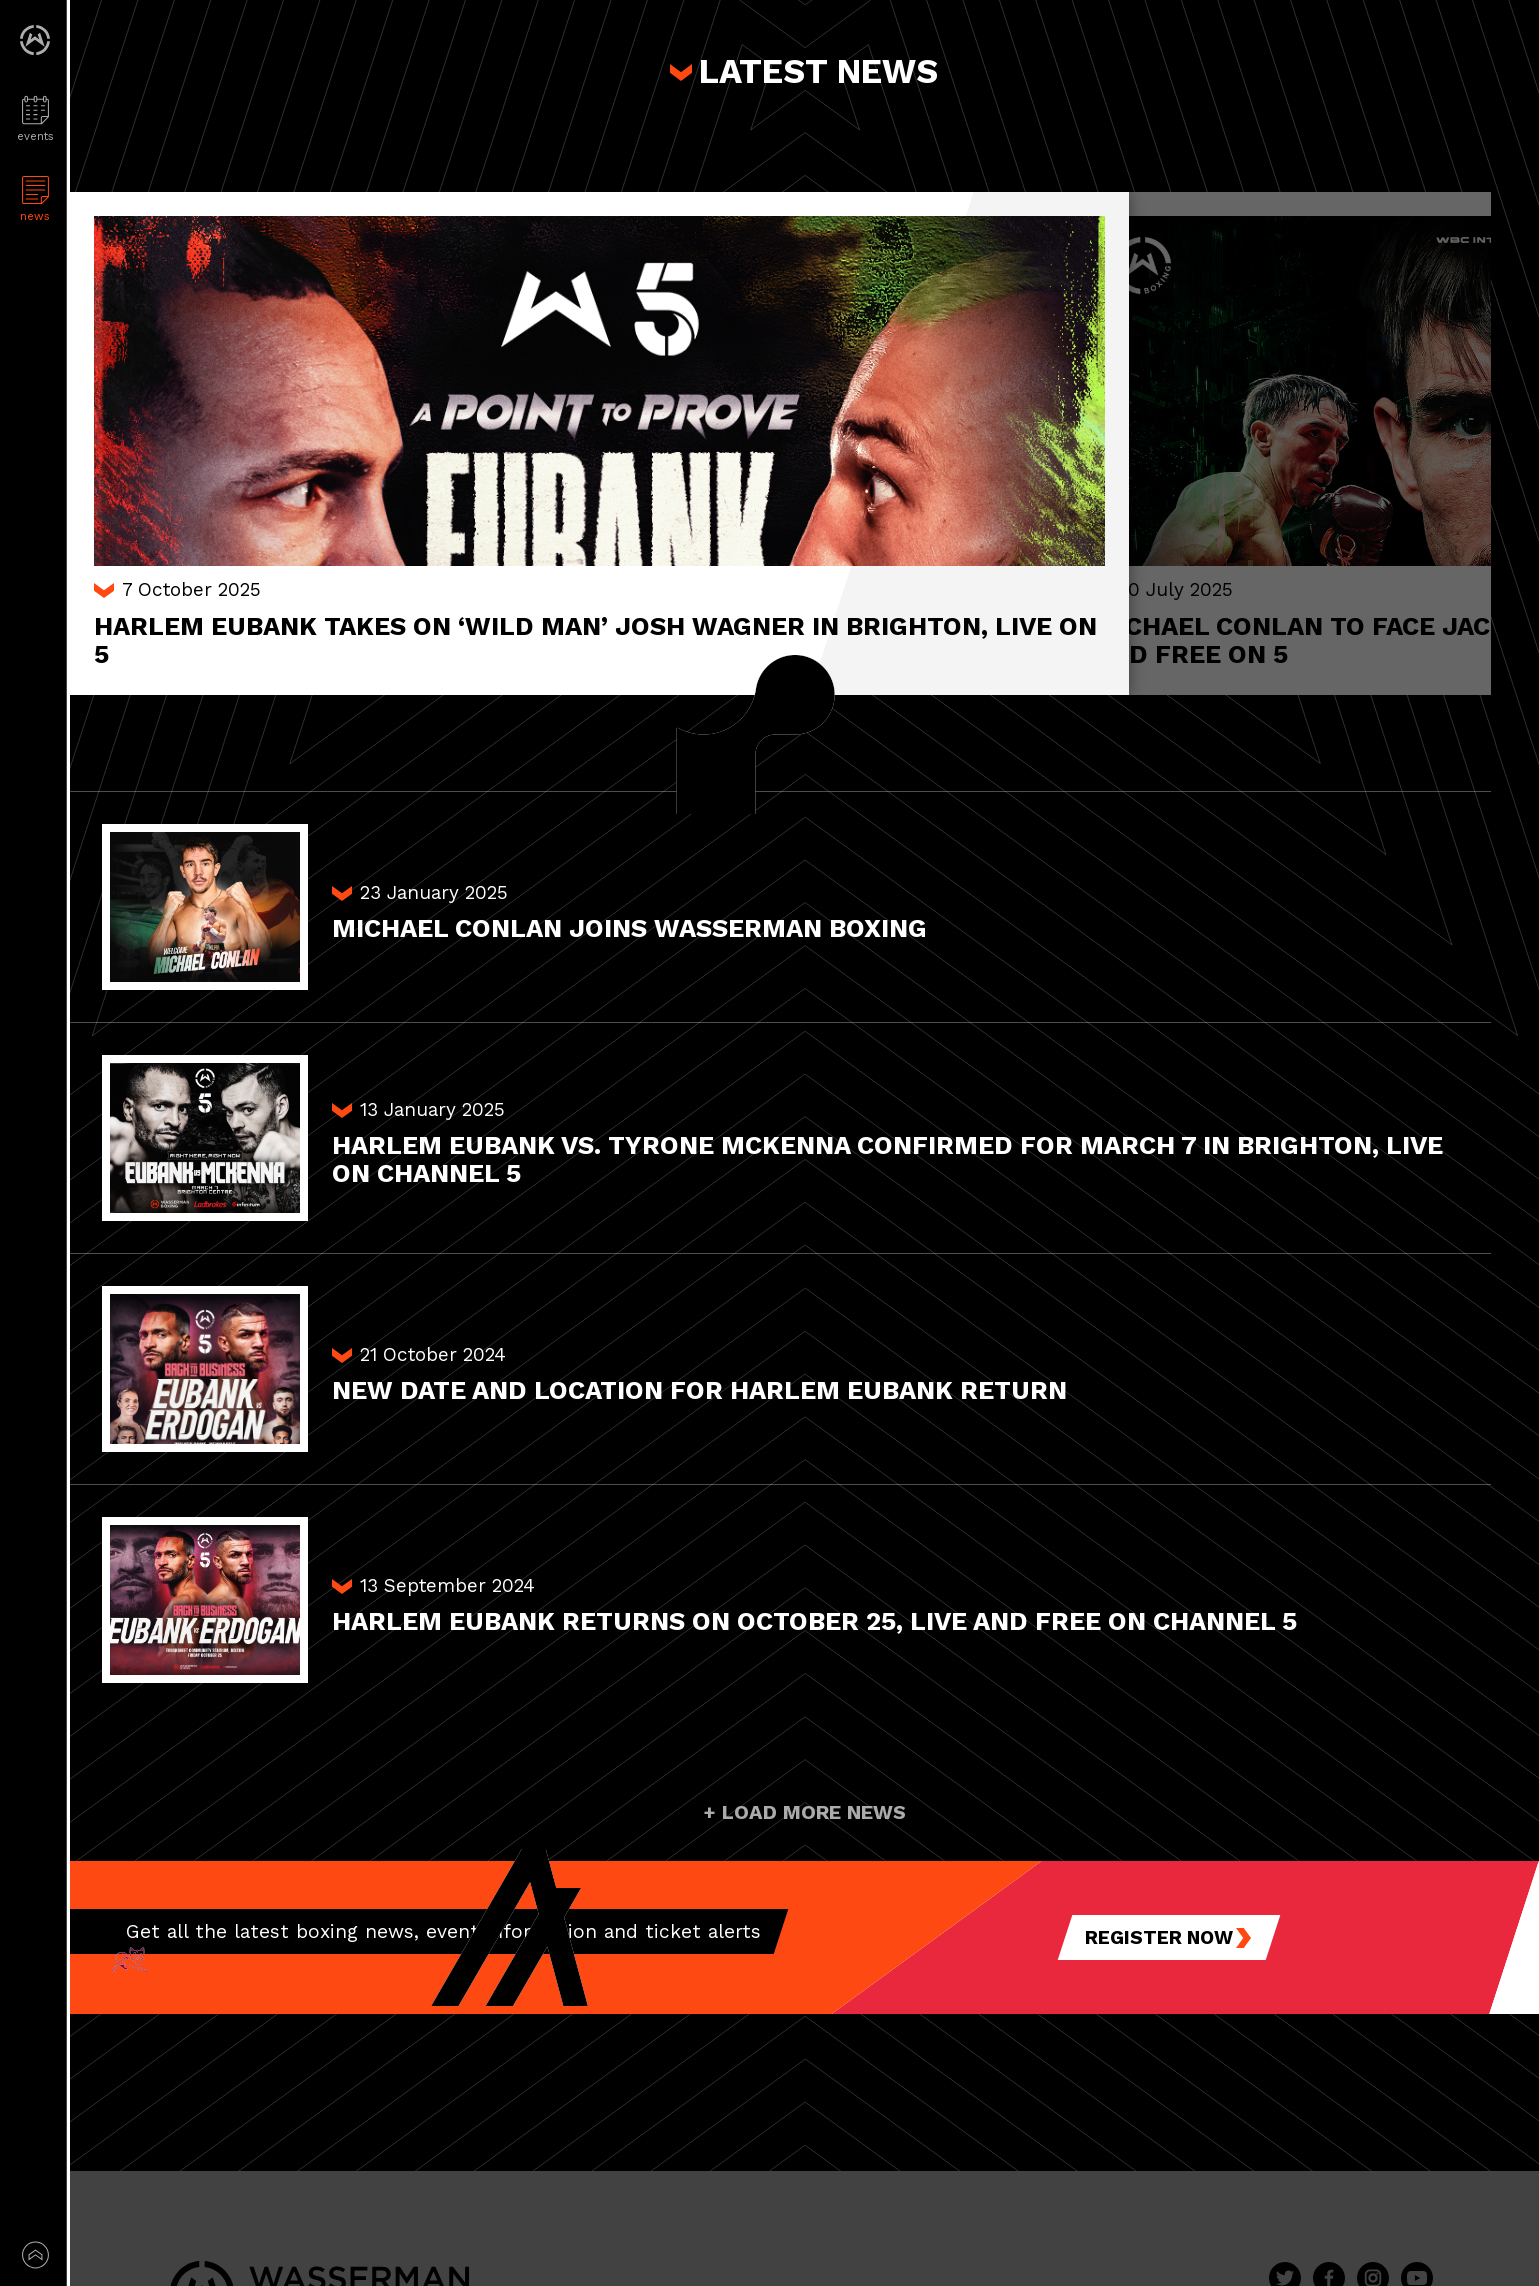 This screenshot has width=1539, height=2286. Describe the element at coordinates (129, 1959) in the screenshot. I see `apache tomcat server logo` at that location.